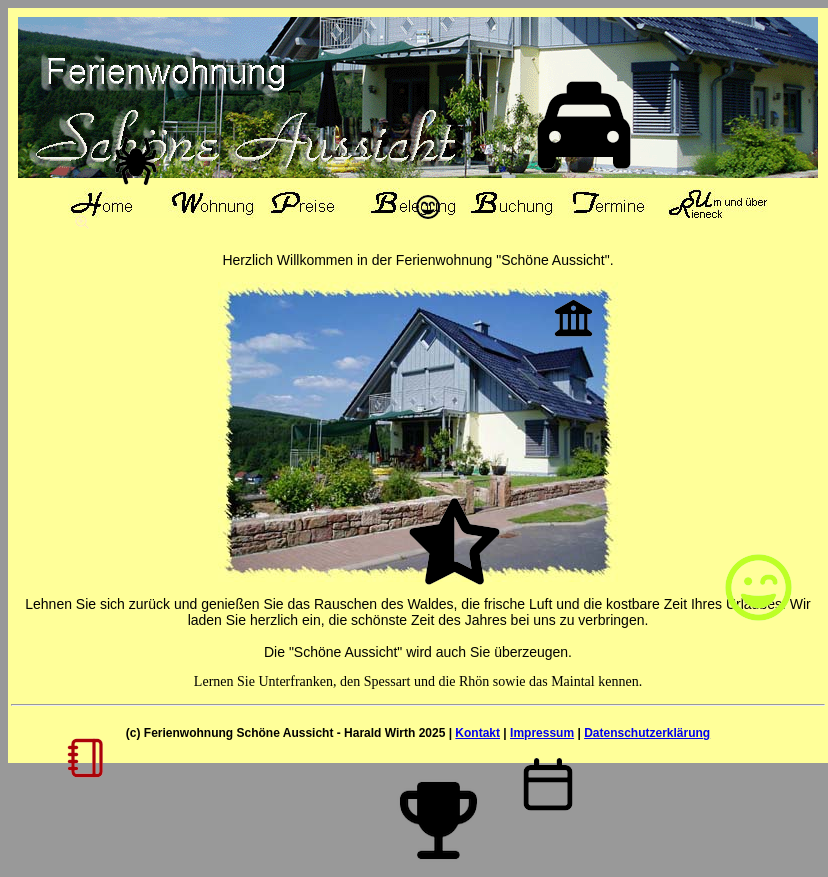  Describe the element at coordinates (573, 317) in the screenshot. I see `access educational or institutional resources` at that location.